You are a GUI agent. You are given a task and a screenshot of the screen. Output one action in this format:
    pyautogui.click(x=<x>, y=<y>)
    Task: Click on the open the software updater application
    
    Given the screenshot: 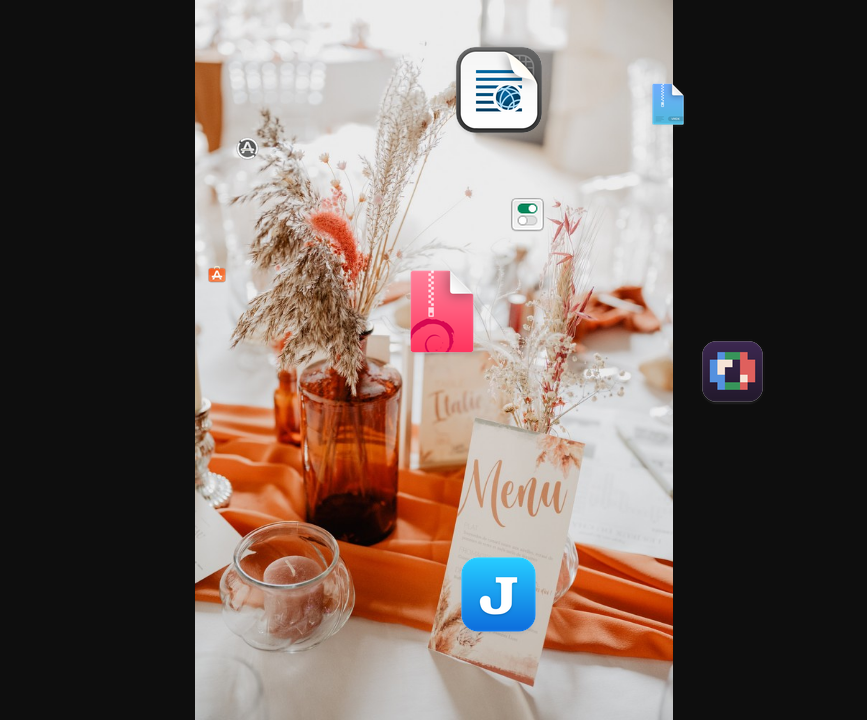 What is the action you would take?
    pyautogui.click(x=247, y=148)
    